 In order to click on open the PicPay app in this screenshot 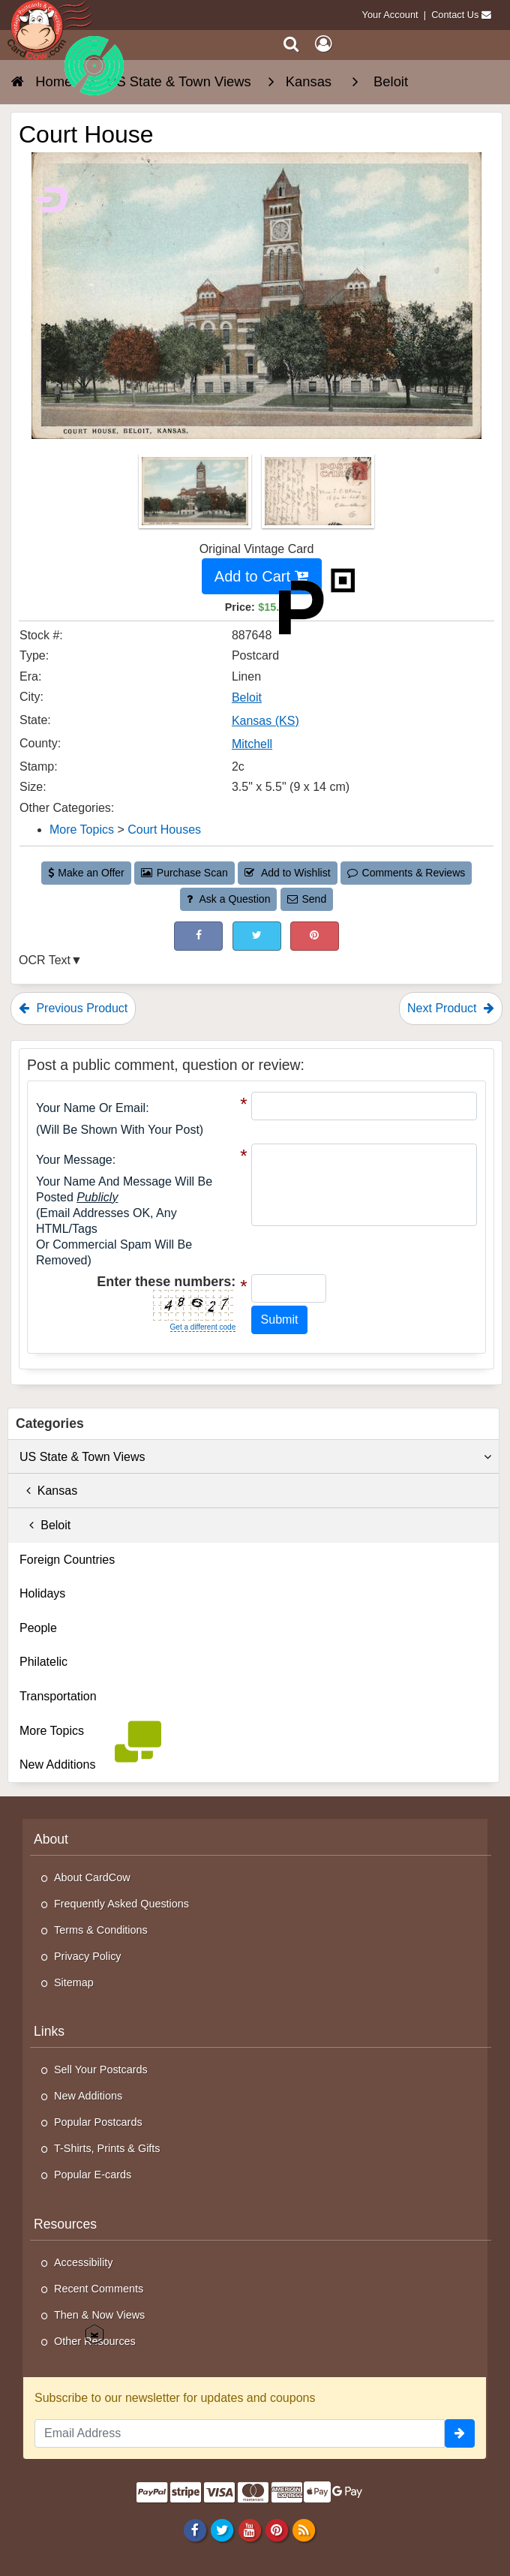, I will do `click(316, 601)`.